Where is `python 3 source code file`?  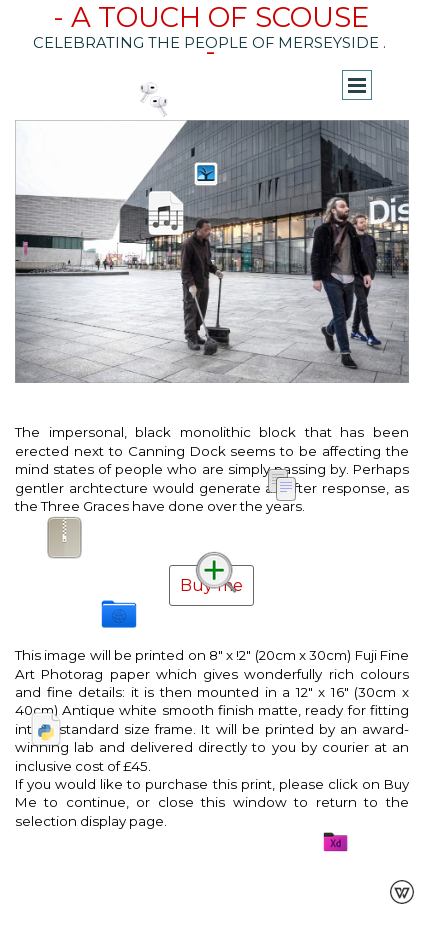 python 3 source code file is located at coordinates (46, 729).